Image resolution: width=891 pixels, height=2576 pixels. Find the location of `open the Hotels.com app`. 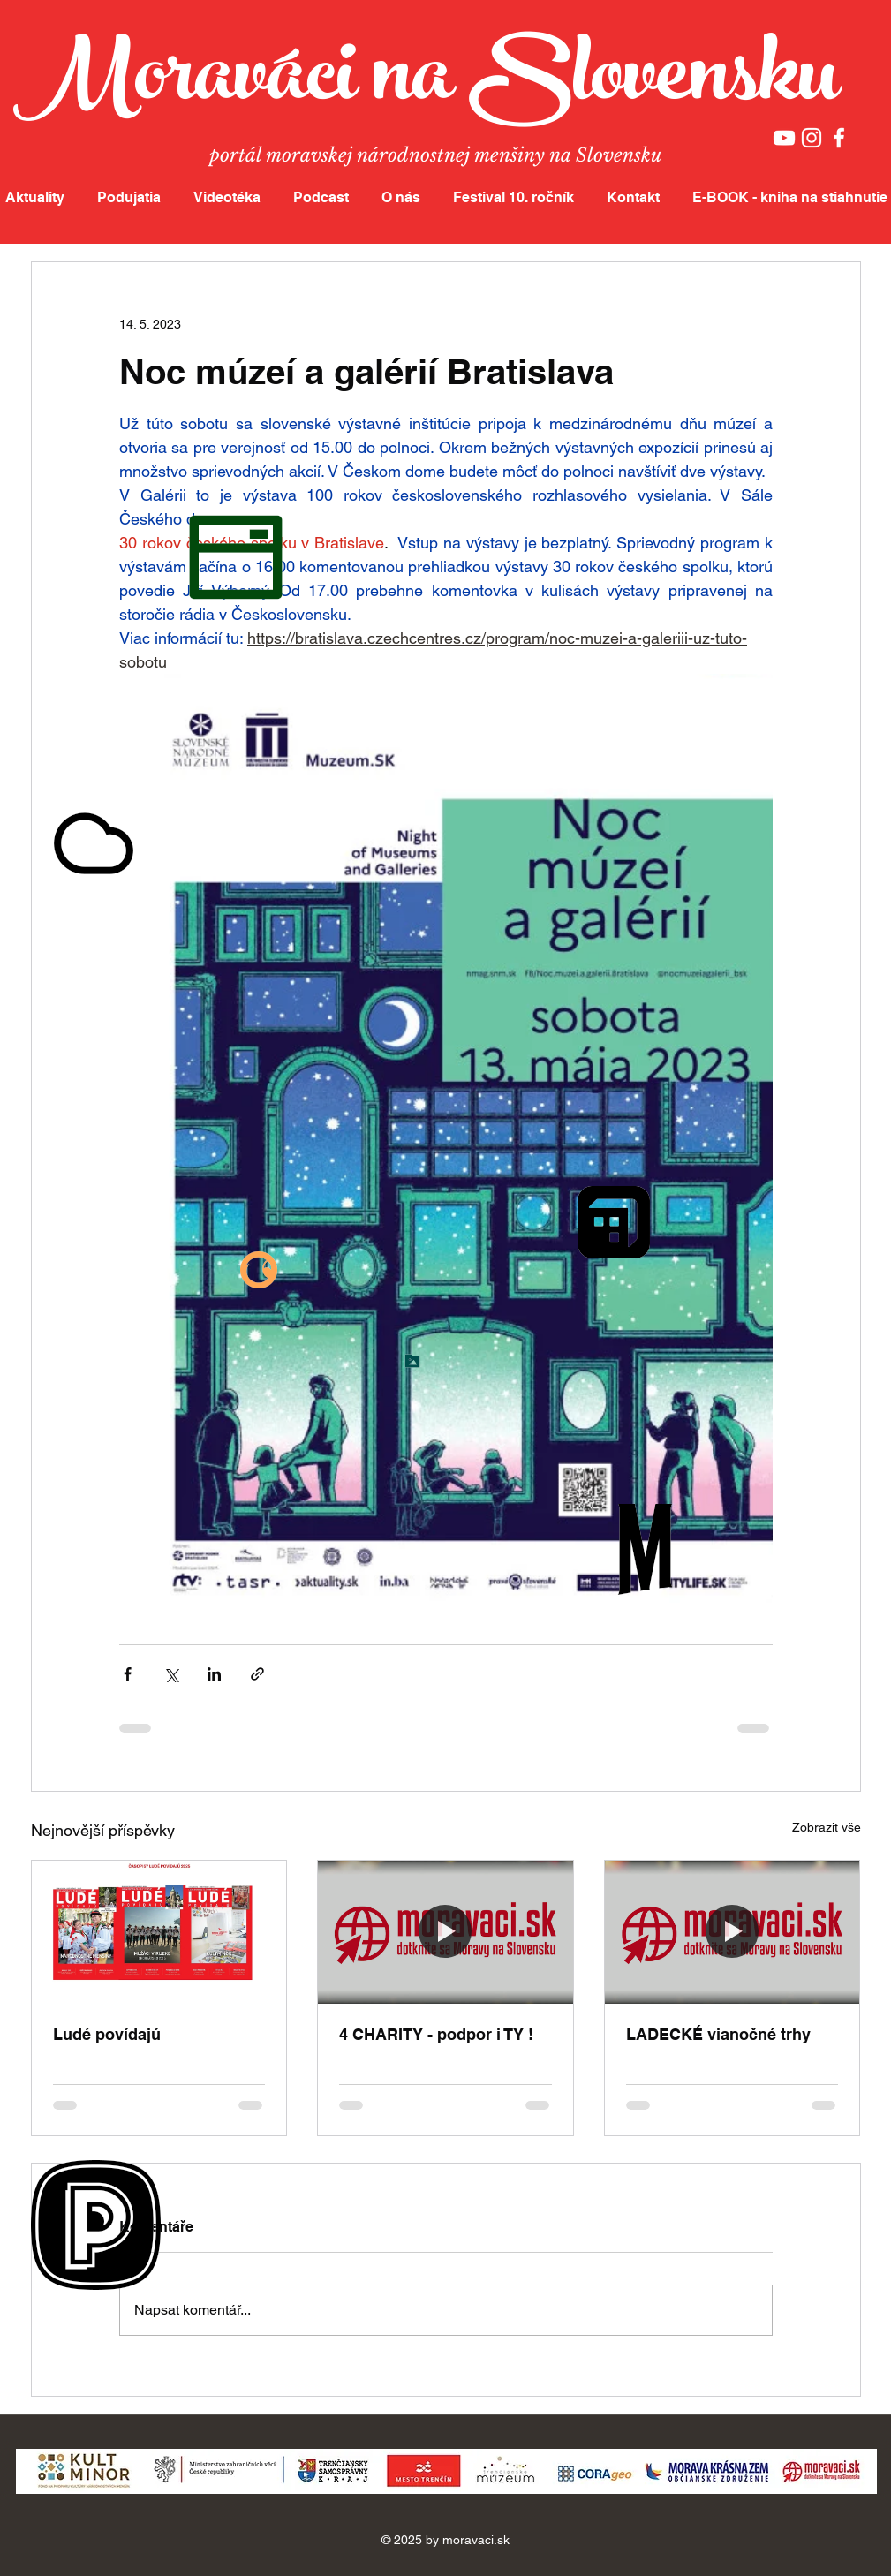

open the Hotels.com app is located at coordinates (614, 1222).